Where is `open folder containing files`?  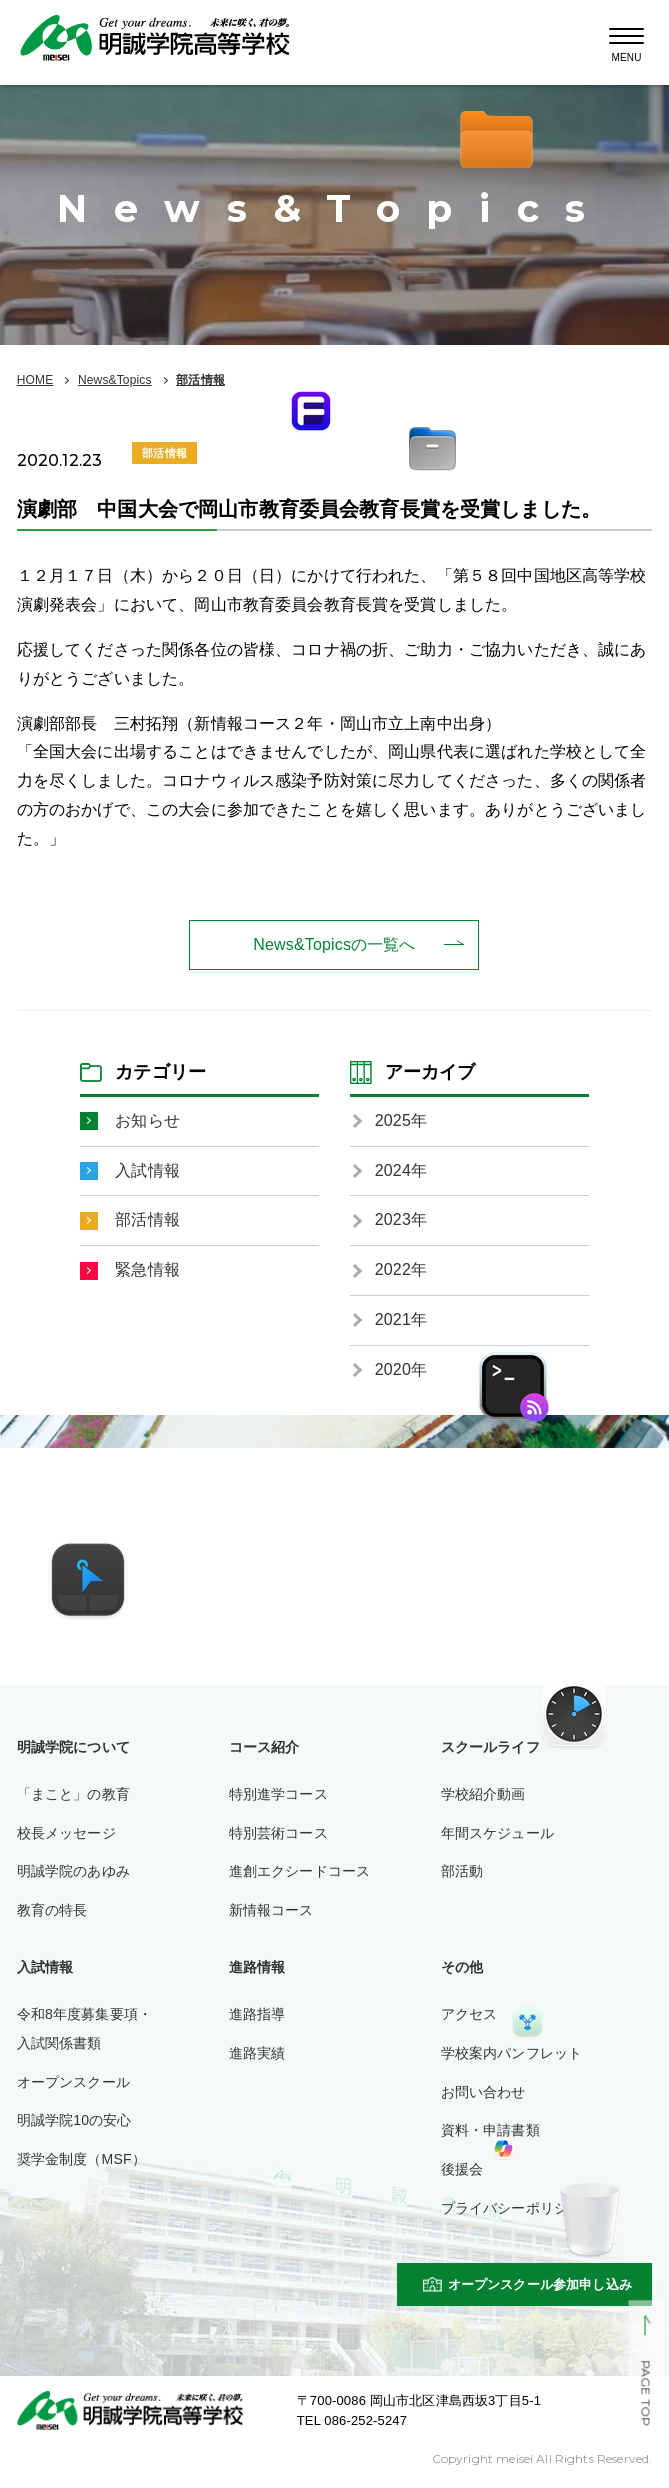
open folder containing files is located at coordinates (496, 139).